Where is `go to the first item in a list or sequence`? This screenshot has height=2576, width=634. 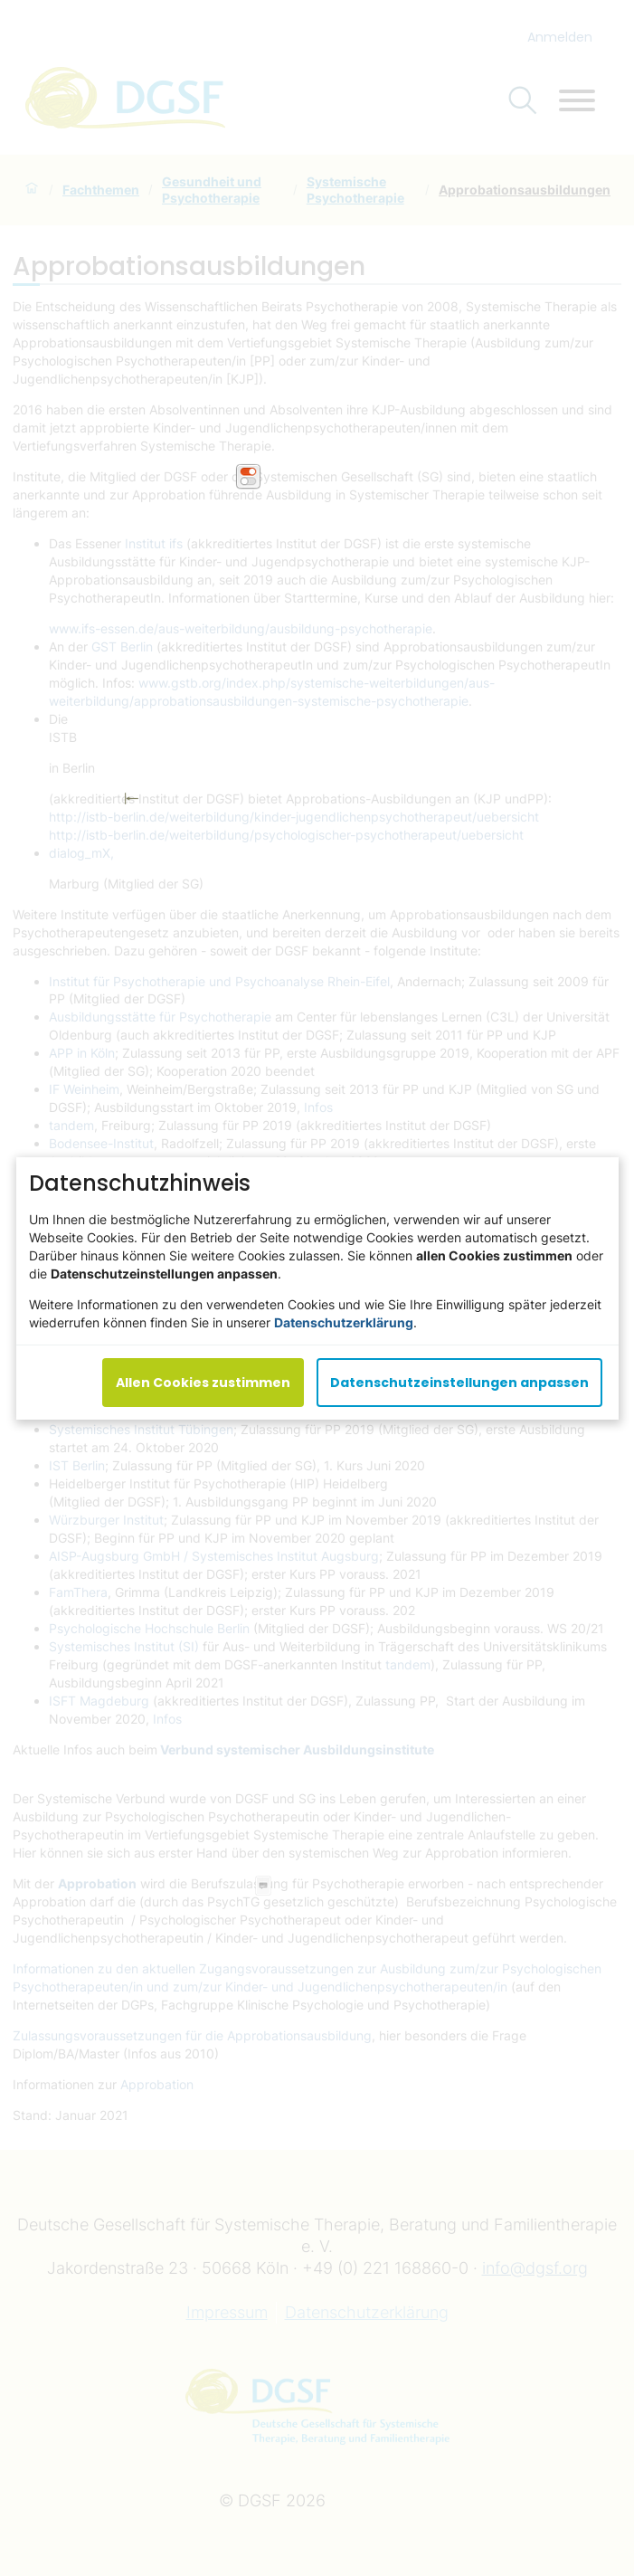
go to the first item in a list or sequence is located at coordinates (131, 798).